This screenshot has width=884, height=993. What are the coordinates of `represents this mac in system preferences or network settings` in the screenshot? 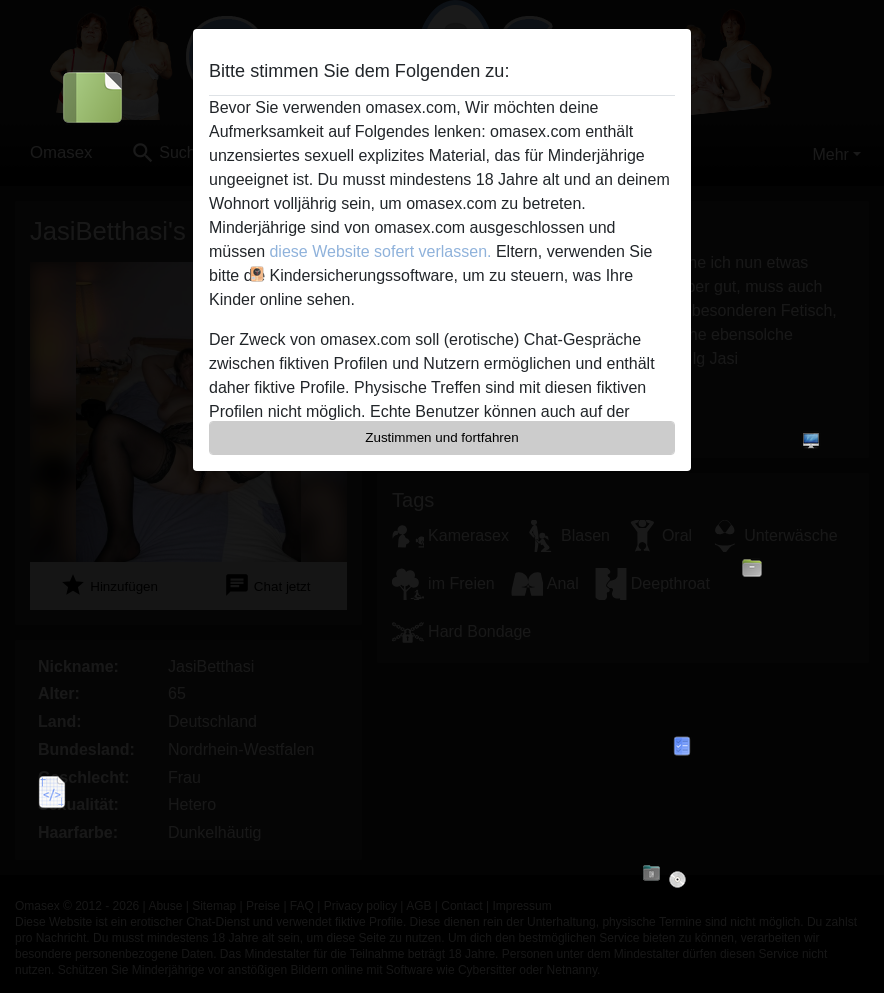 It's located at (811, 439).